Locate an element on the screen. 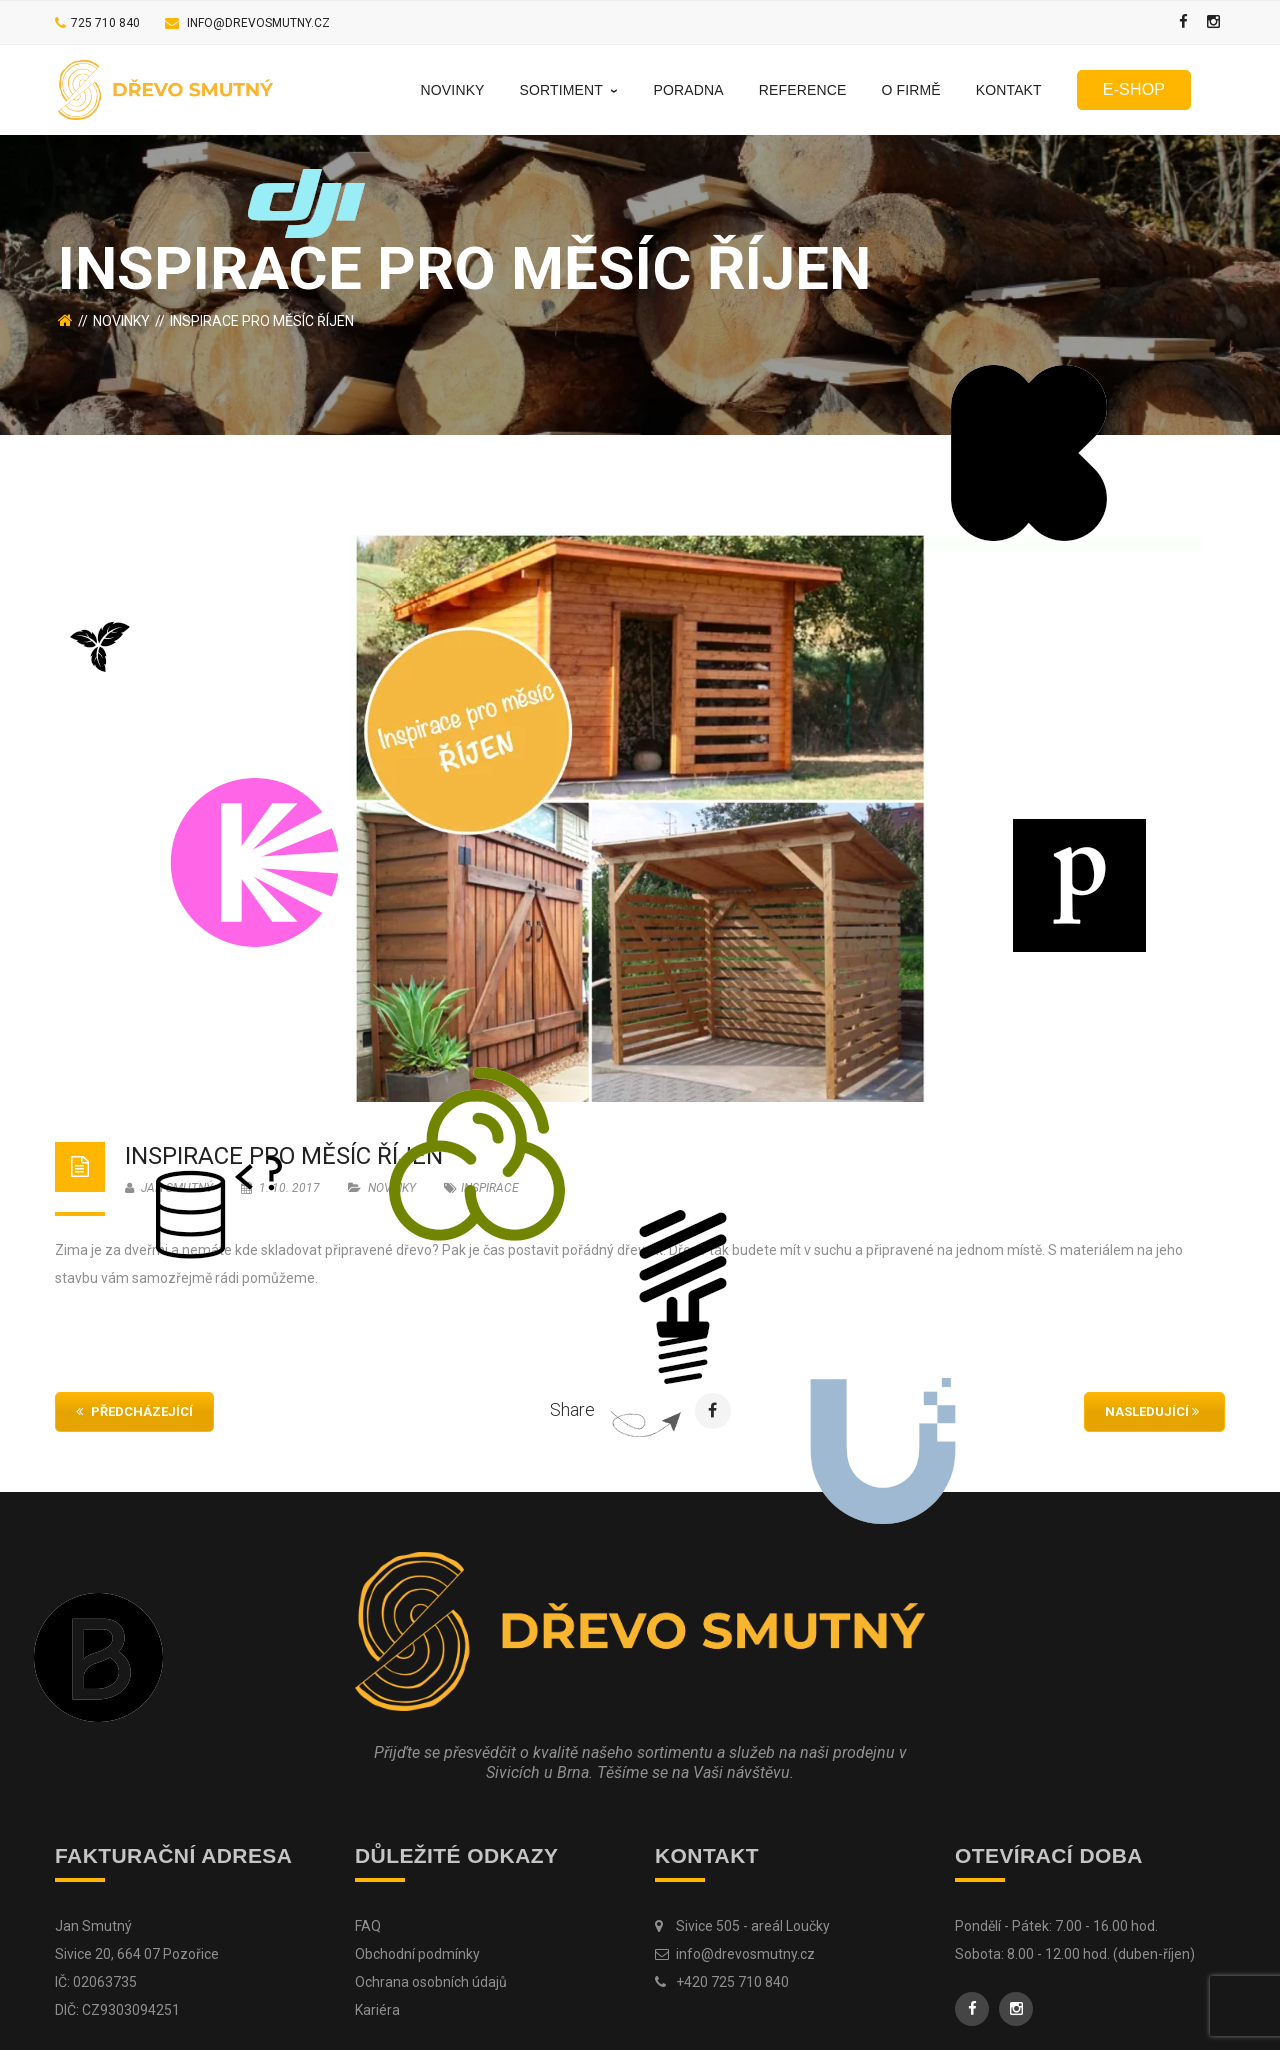 The height and width of the screenshot is (2050, 1280). brevo email marketing platform logo is located at coordinates (98, 1657).